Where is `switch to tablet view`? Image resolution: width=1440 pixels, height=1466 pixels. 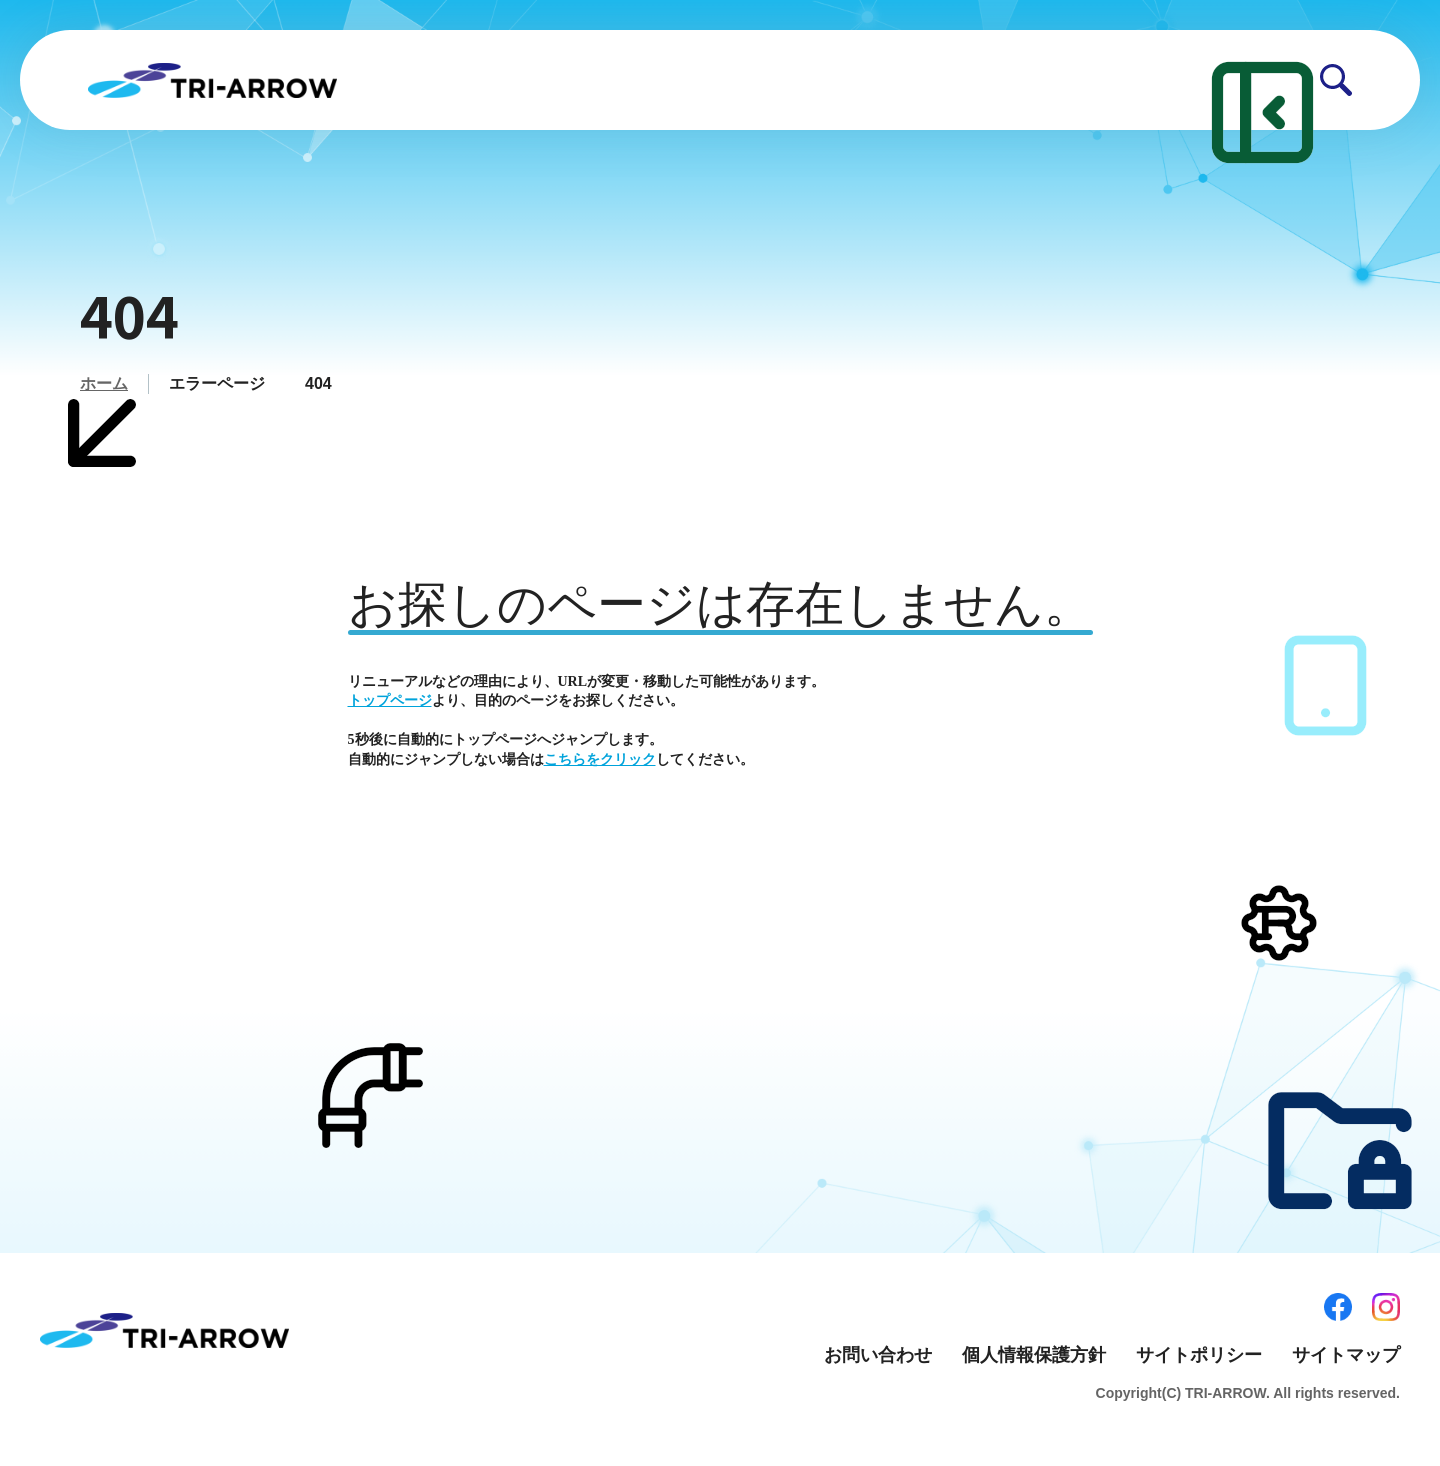 switch to tablet view is located at coordinates (1325, 685).